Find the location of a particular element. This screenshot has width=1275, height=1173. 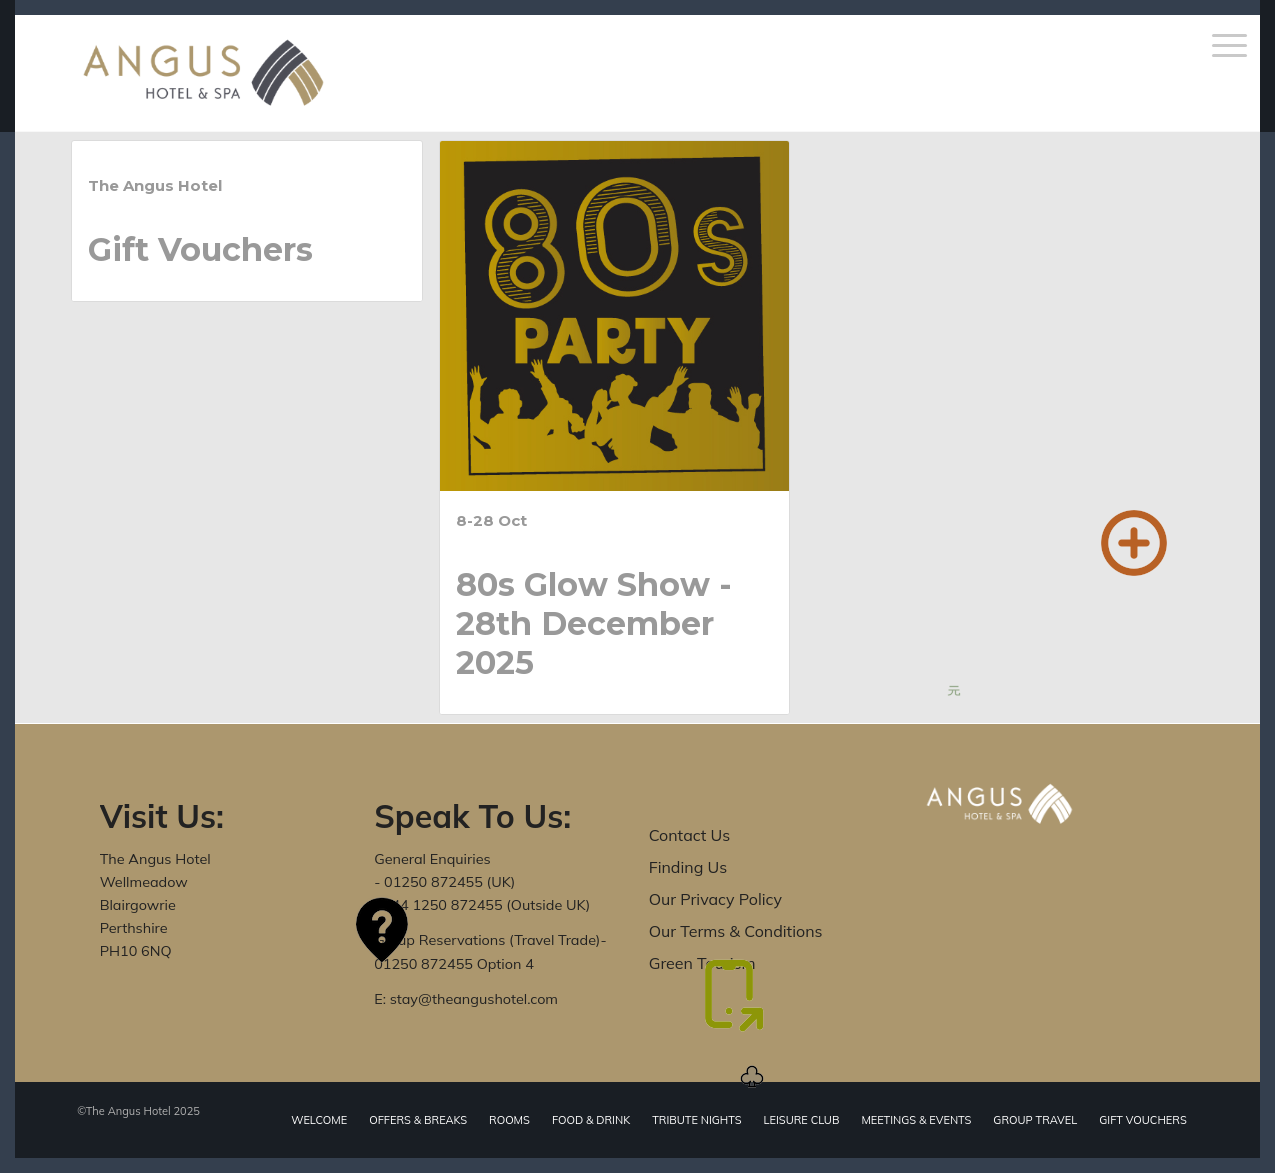

share content from your mobile device is located at coordinates (729, 994).